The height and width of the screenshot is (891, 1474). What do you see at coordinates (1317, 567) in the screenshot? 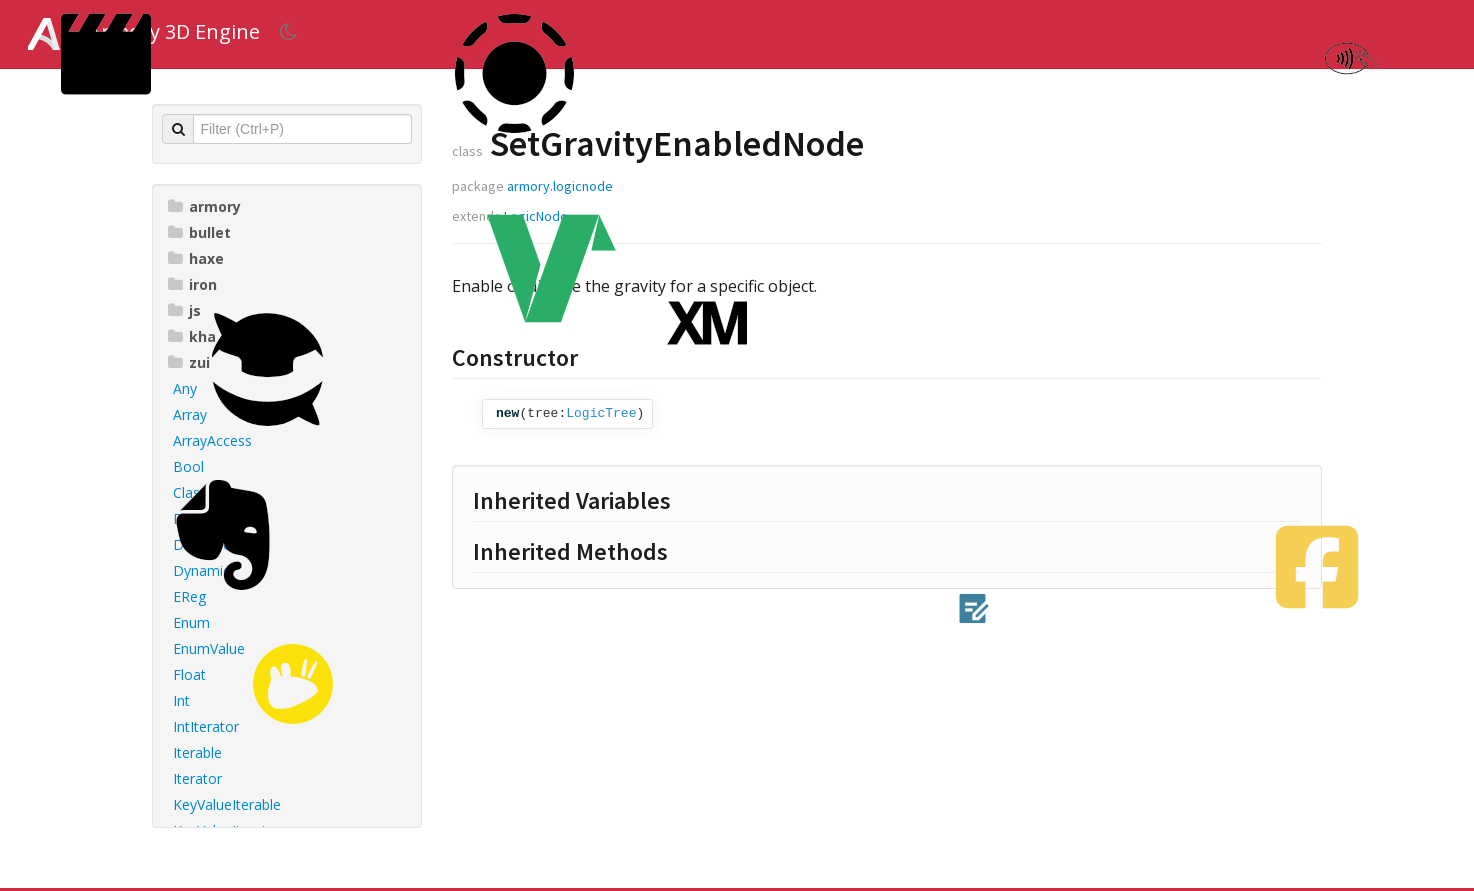
I see `share to facebook` at bounding box center [1317, 567].